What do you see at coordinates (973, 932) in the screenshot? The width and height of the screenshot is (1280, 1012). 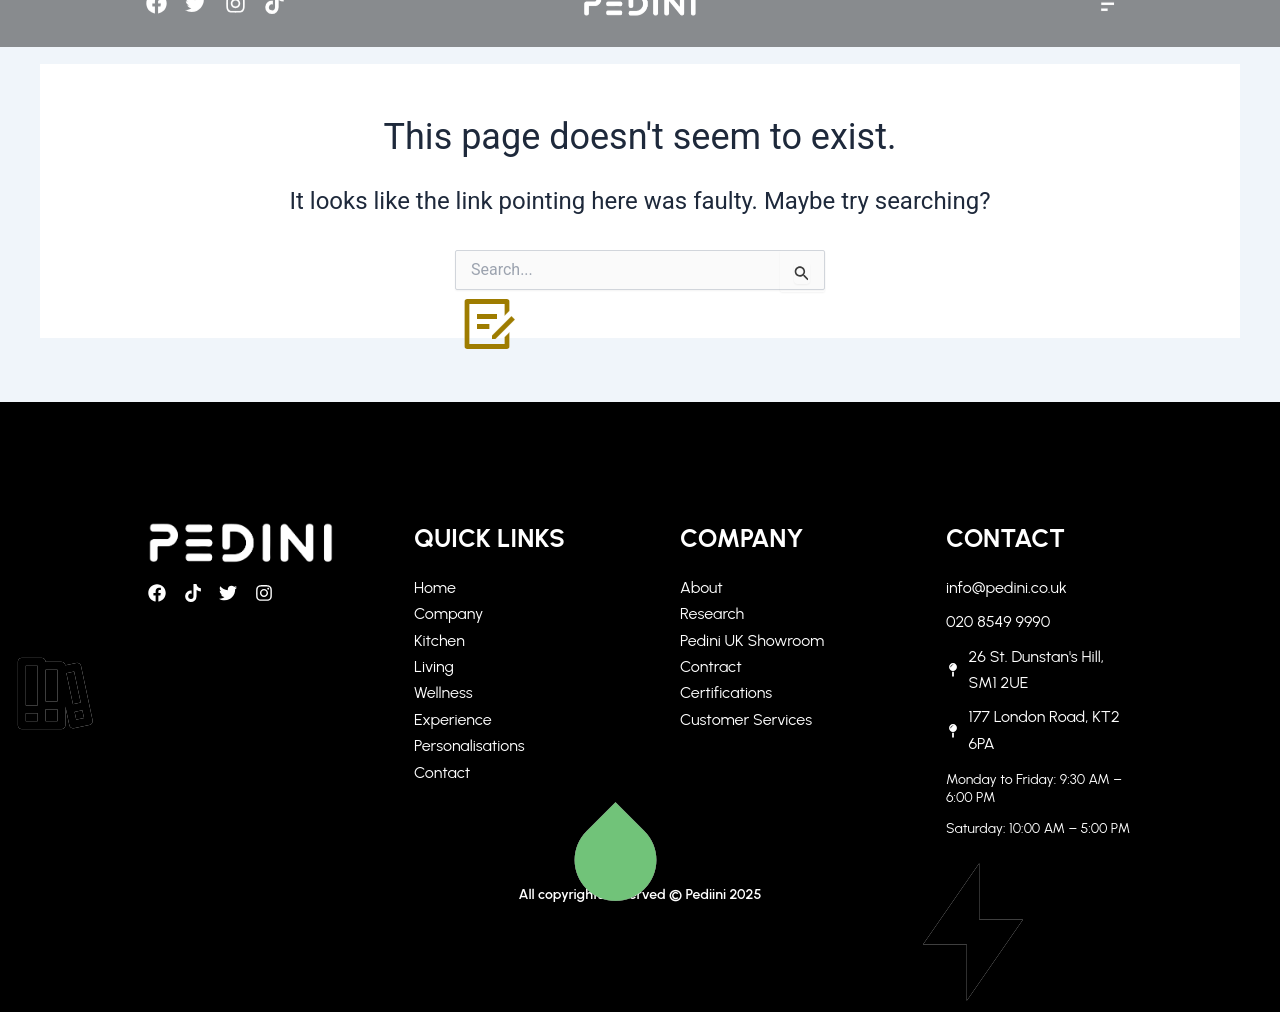 I see `turn on device flashlight` at bounding box center [973, 932].